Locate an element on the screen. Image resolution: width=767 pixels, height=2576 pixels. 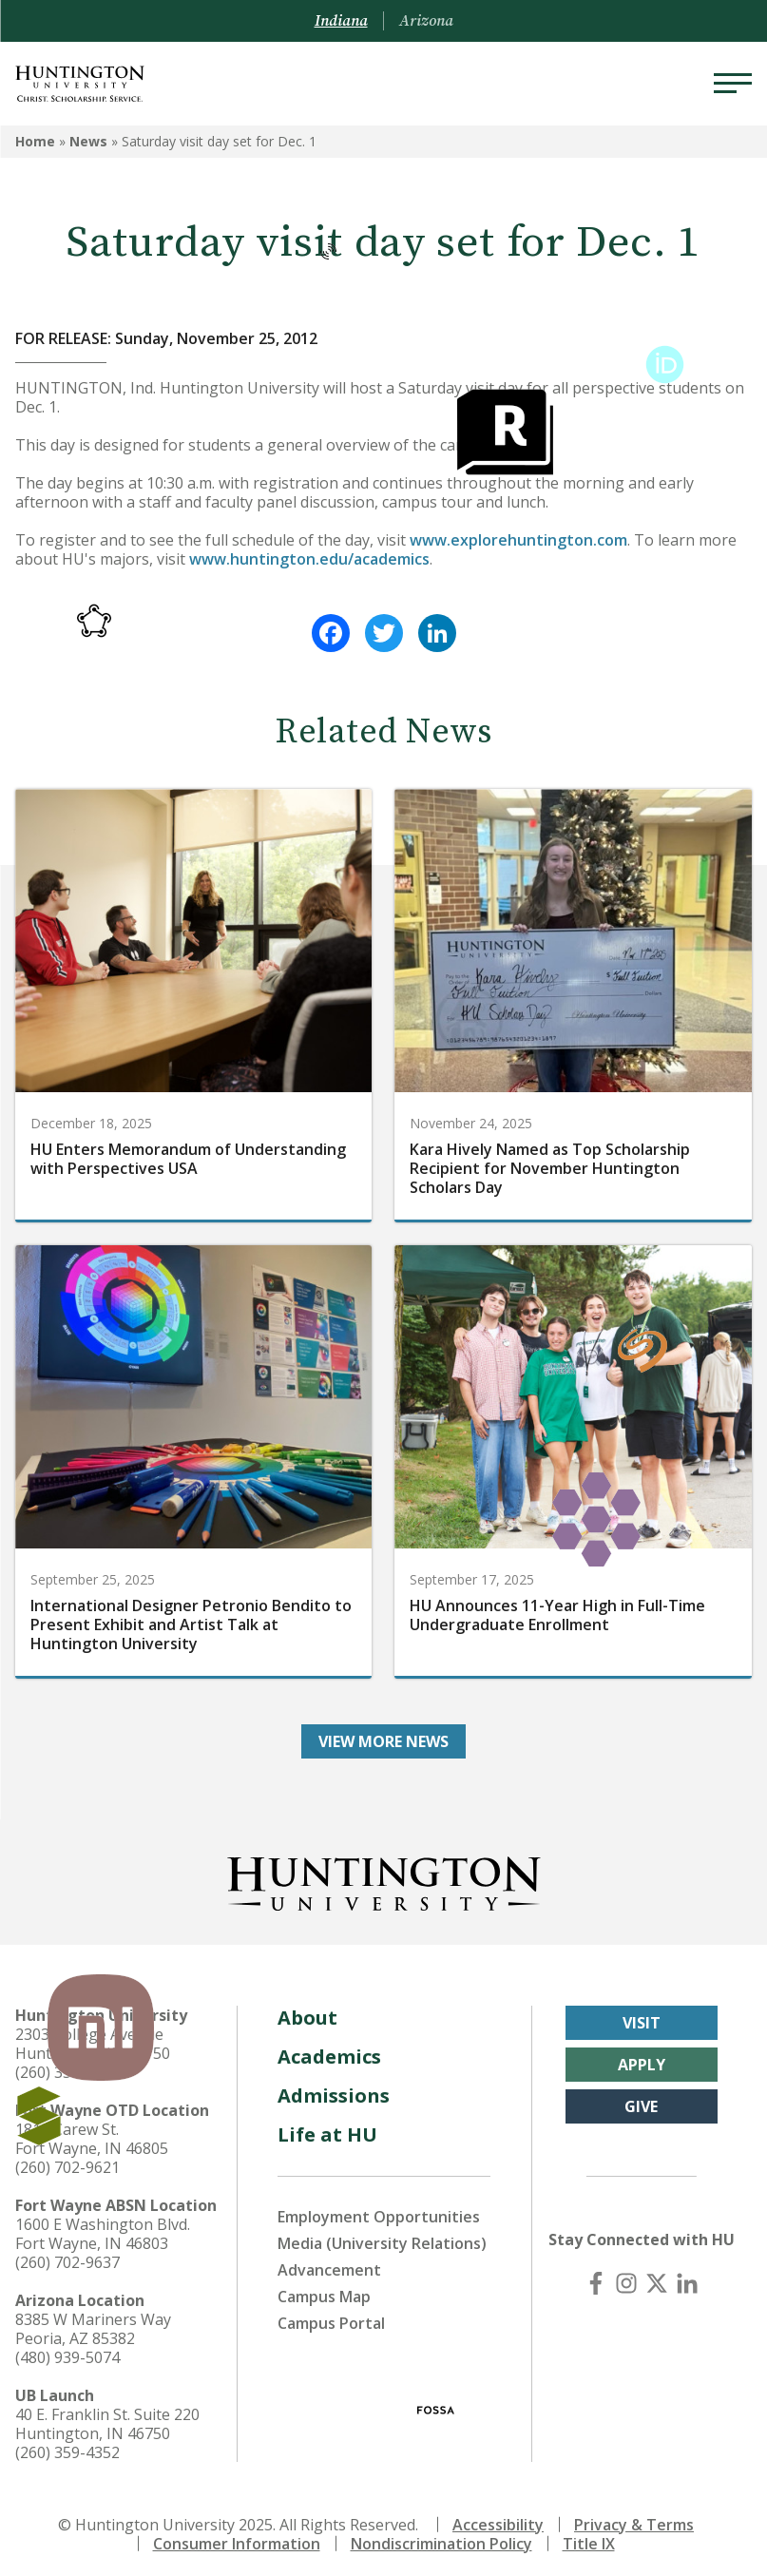
fastlane app automation tool logo is located at coordinates (94, 621).